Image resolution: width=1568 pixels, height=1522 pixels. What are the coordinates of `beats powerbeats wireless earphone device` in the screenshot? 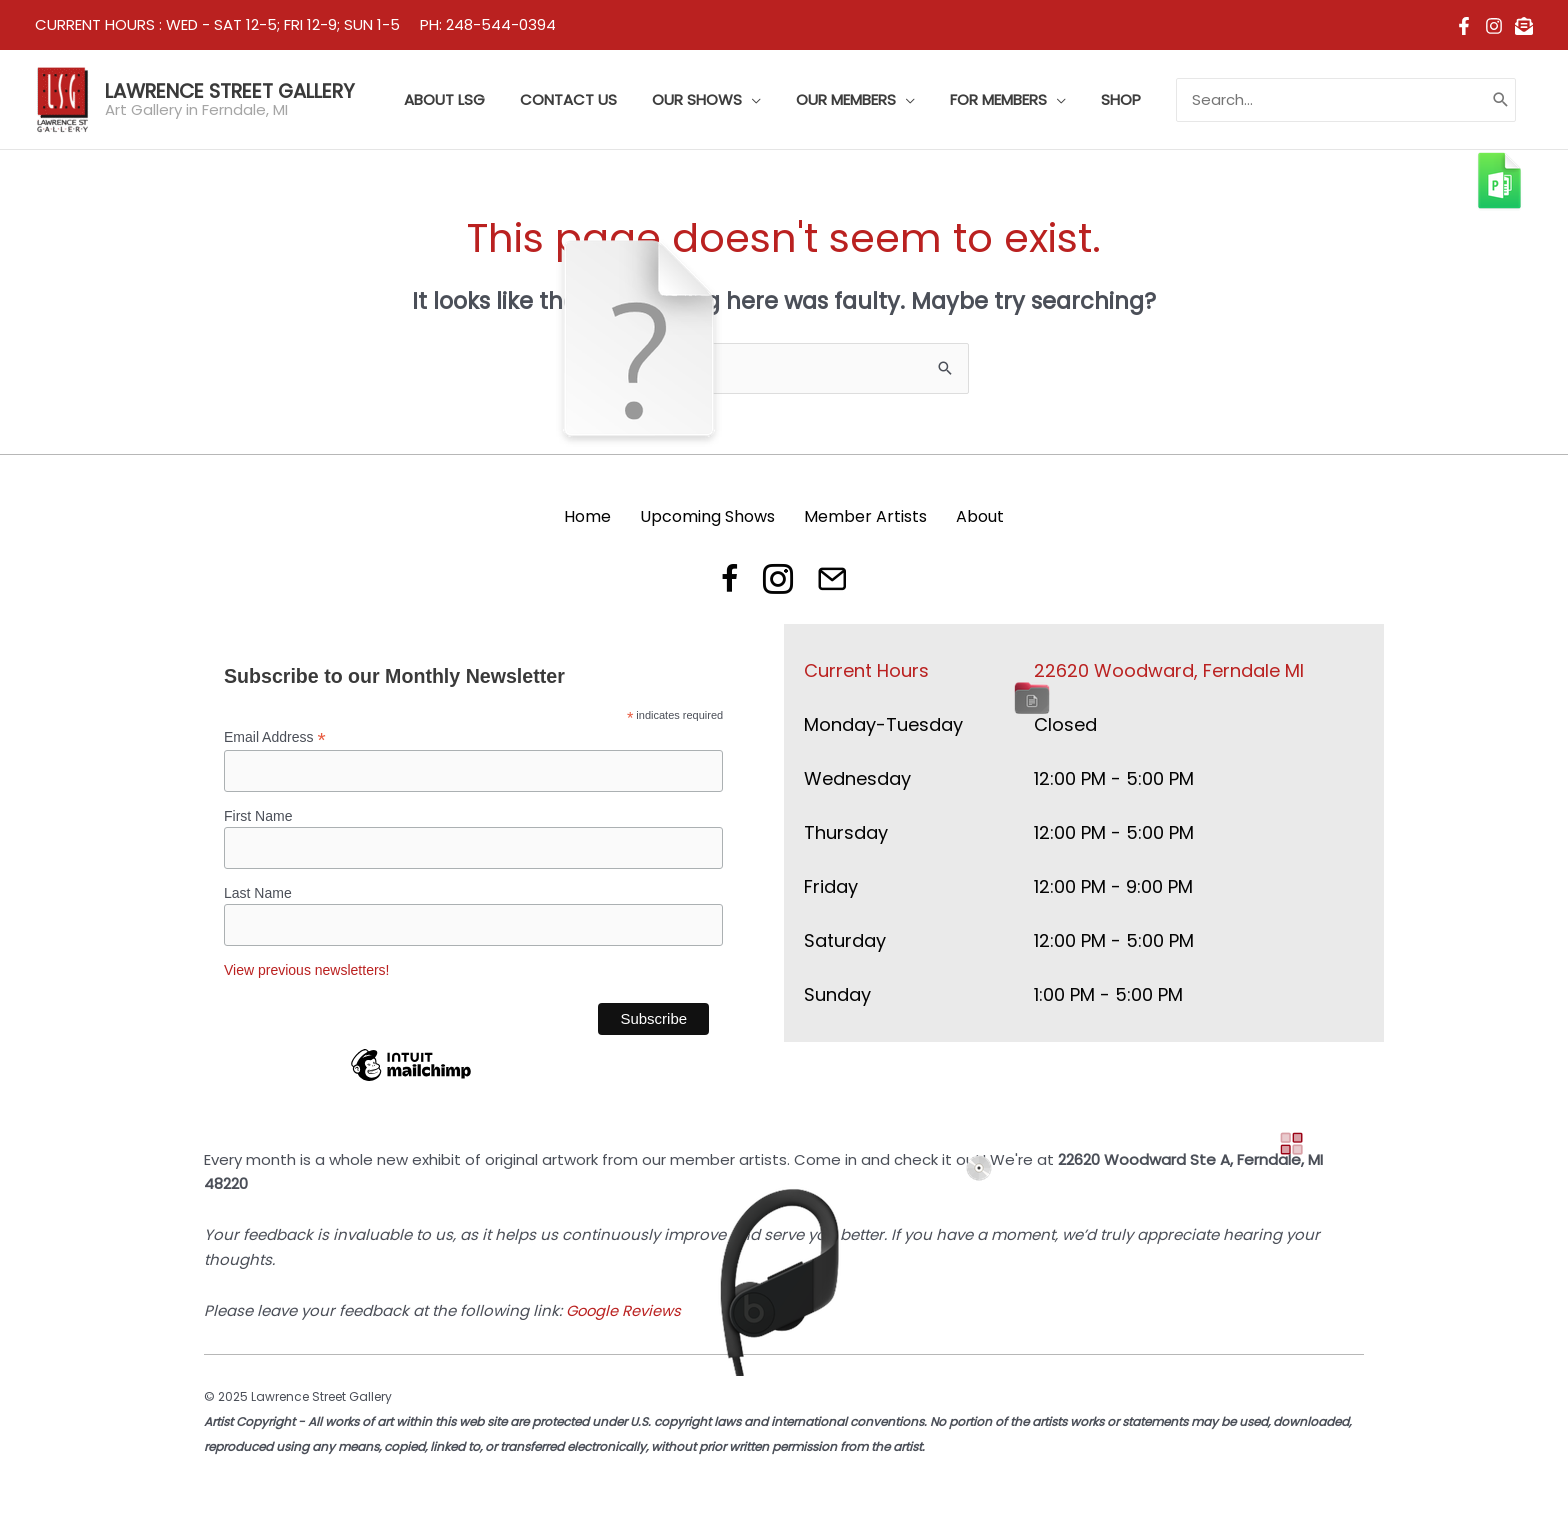 It's located at (782, 1278).